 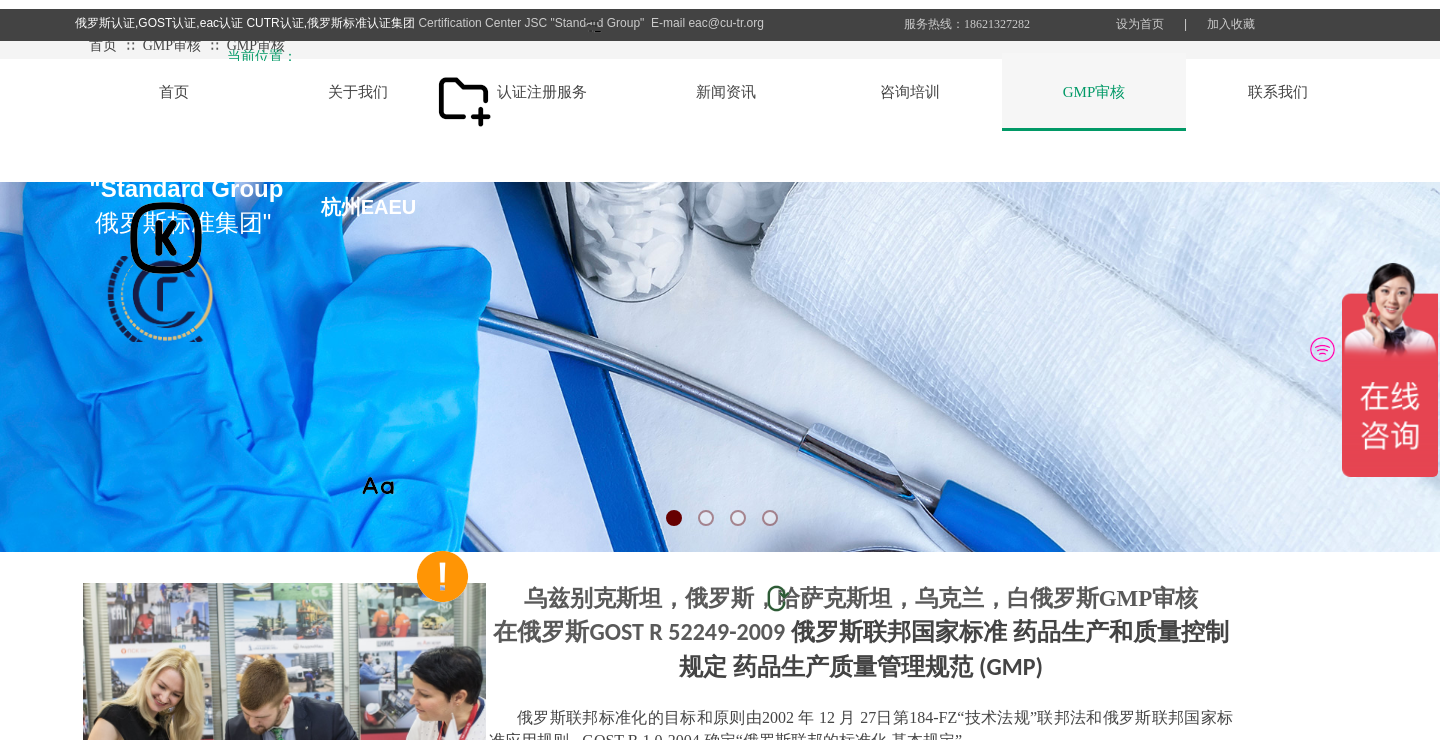 I want to click on open Spotify, so click(x=1322, y=349).